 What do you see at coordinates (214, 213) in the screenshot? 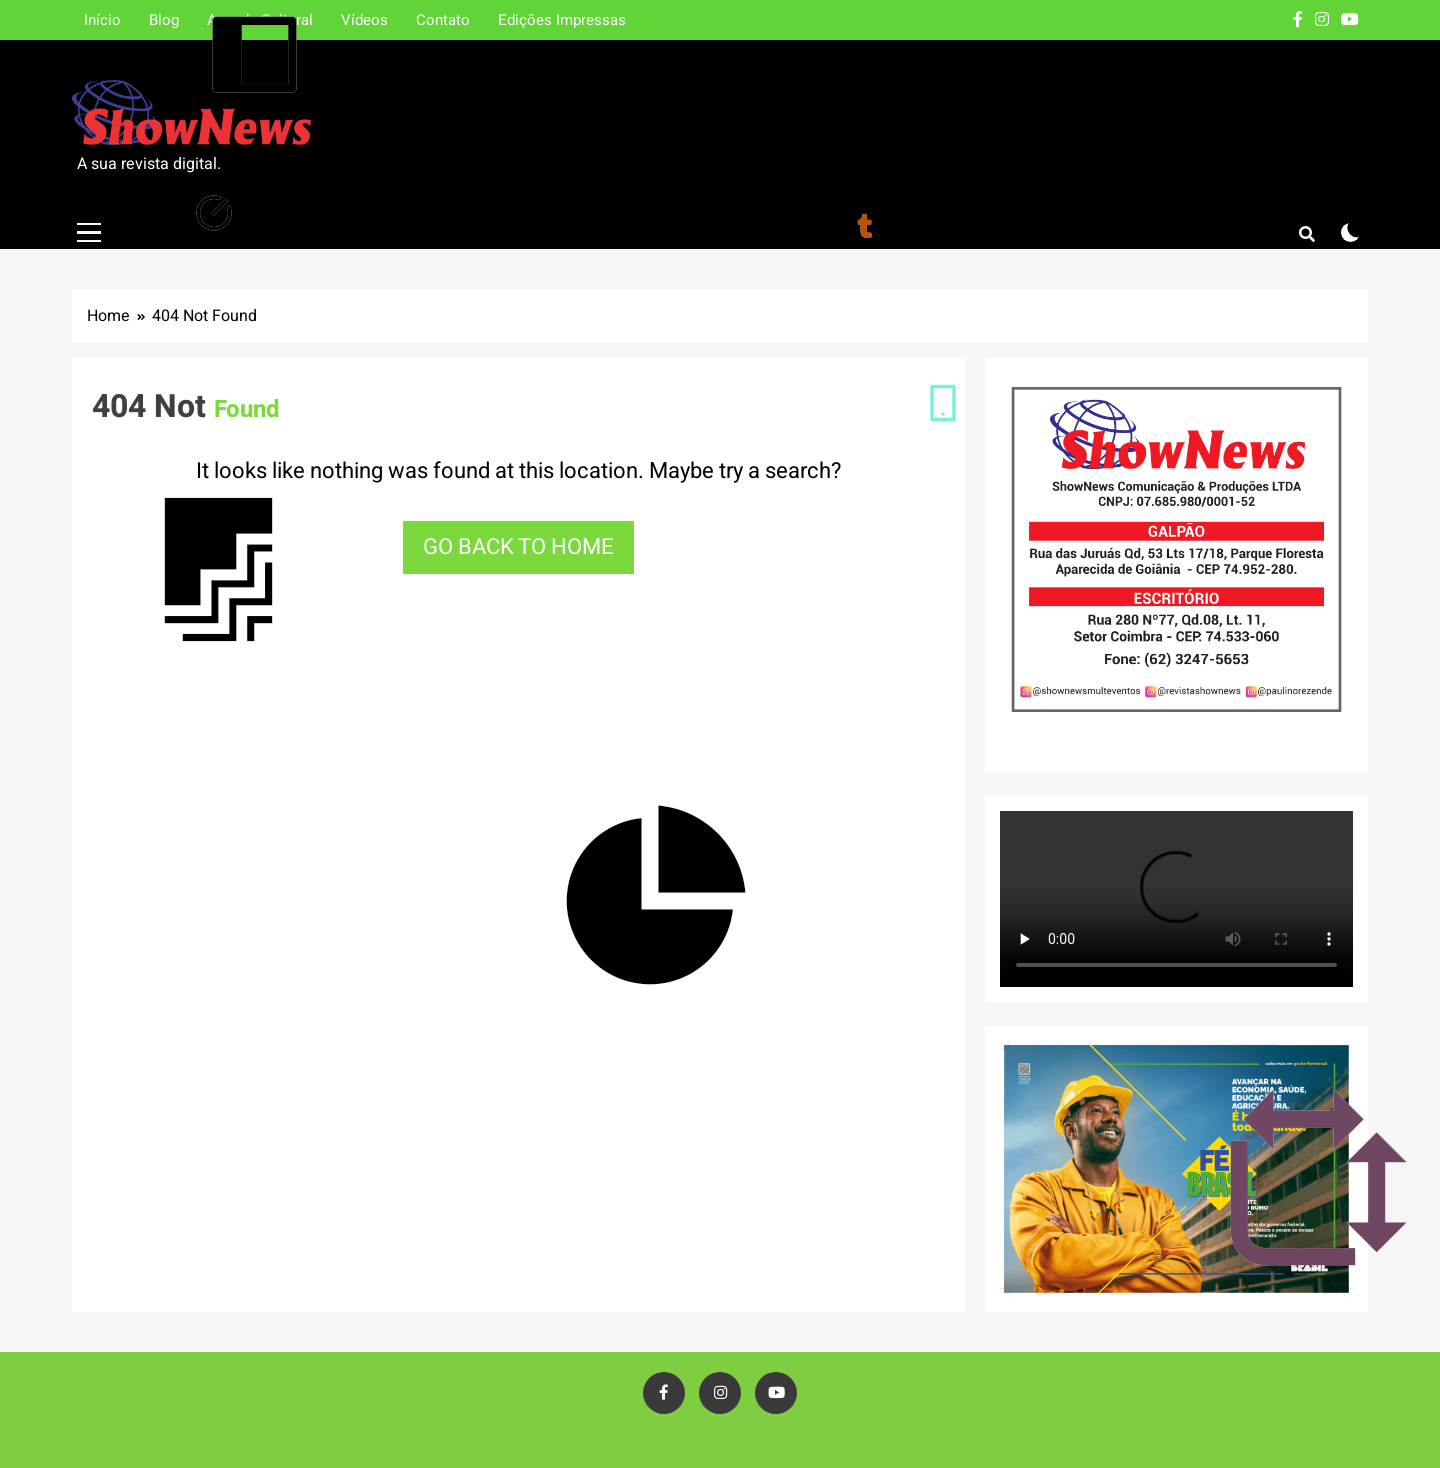
I see `access navigation or compass features` at bounding box center [214, 213].